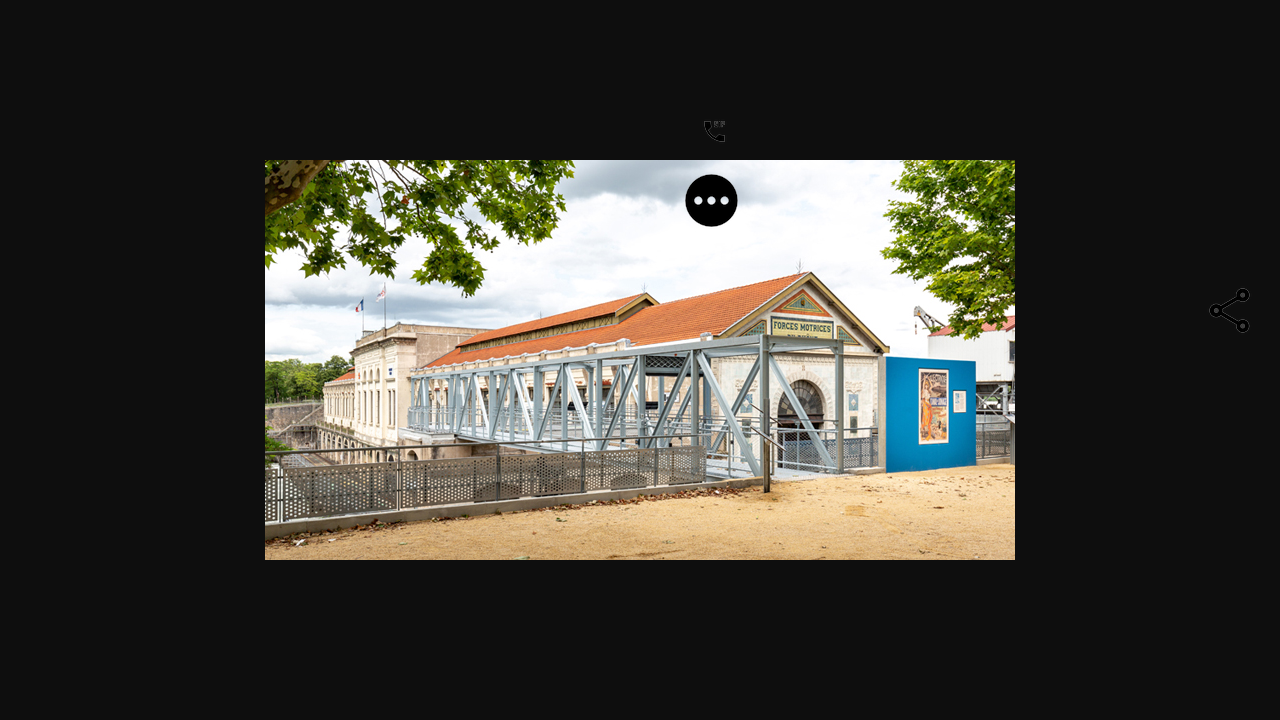 The height and width of the screenshot is (720, 1280). I want to click on indicates a pending or in-progress status, so click(711, 200).